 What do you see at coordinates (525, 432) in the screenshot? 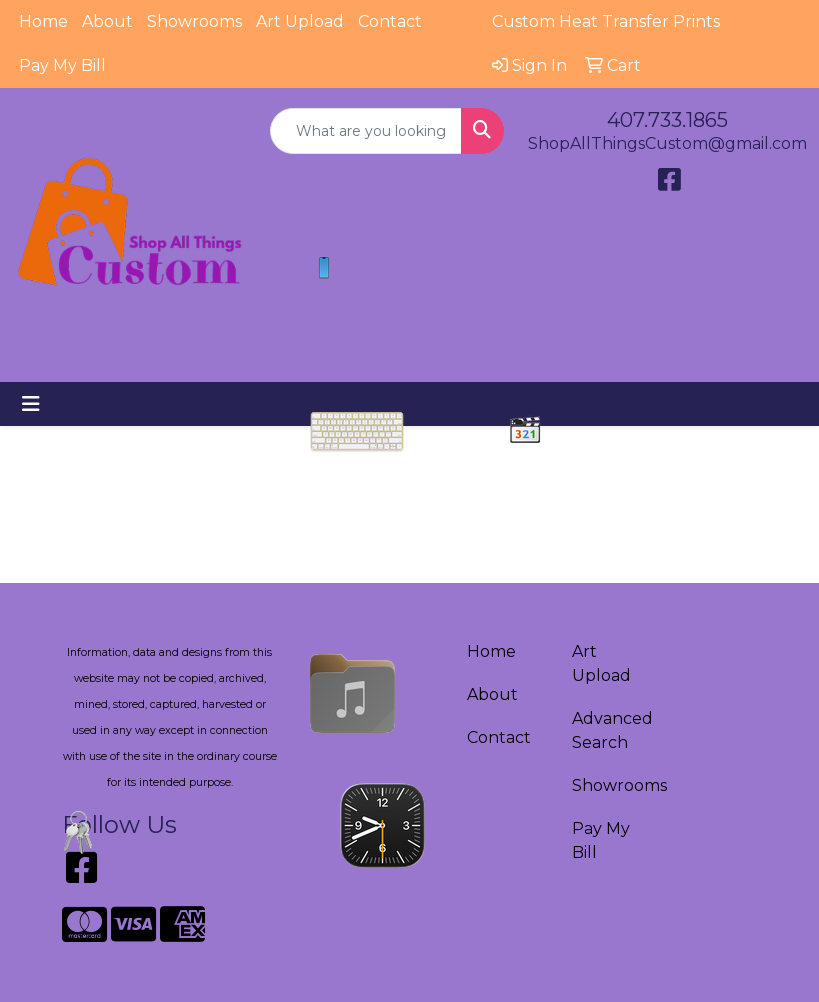
I see `open folder containing media player classic files` at bounding box center [525, 432].